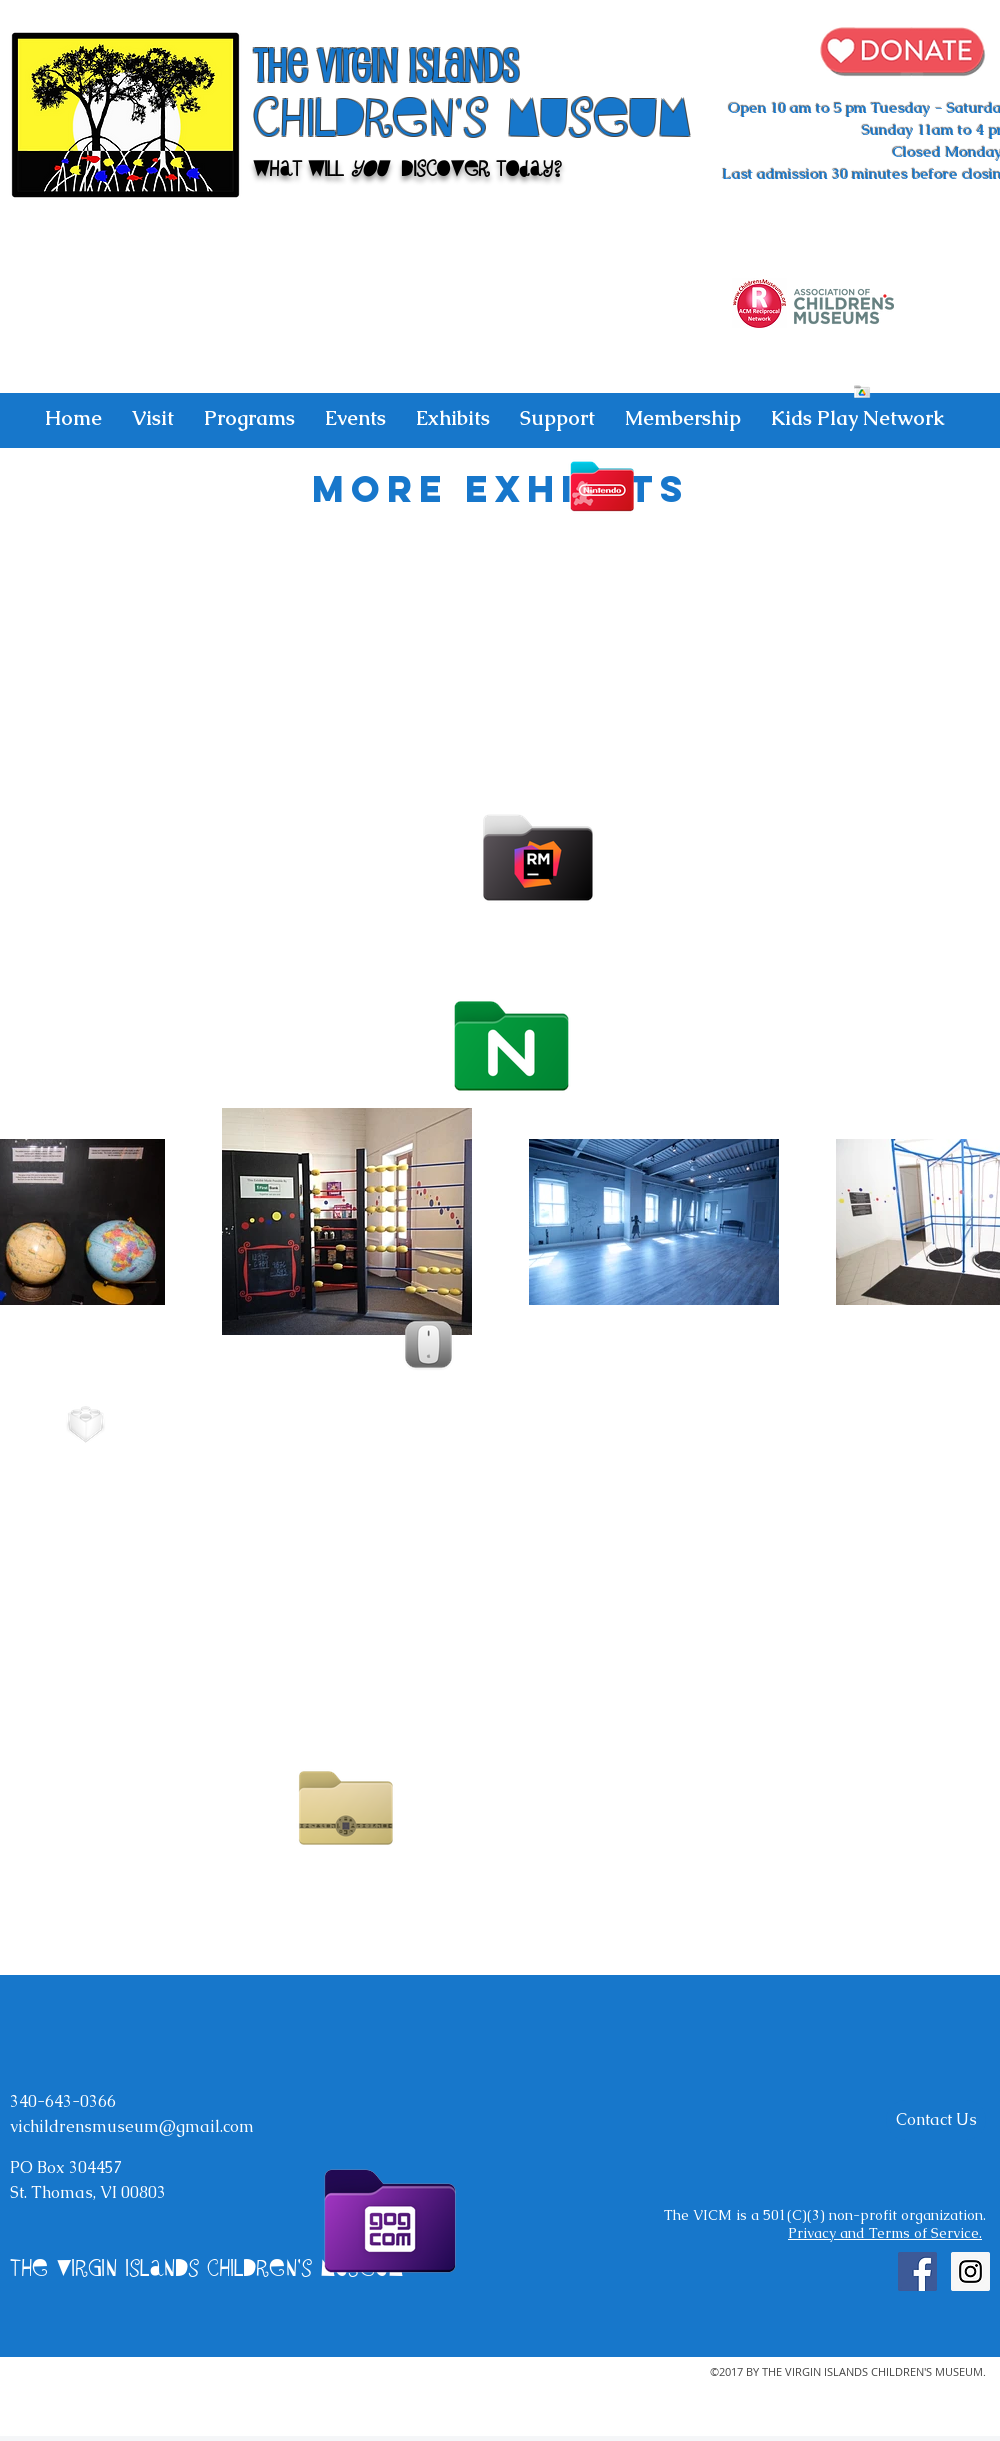  I want to click on open nginx configuration files folder, so click(511, 1049).